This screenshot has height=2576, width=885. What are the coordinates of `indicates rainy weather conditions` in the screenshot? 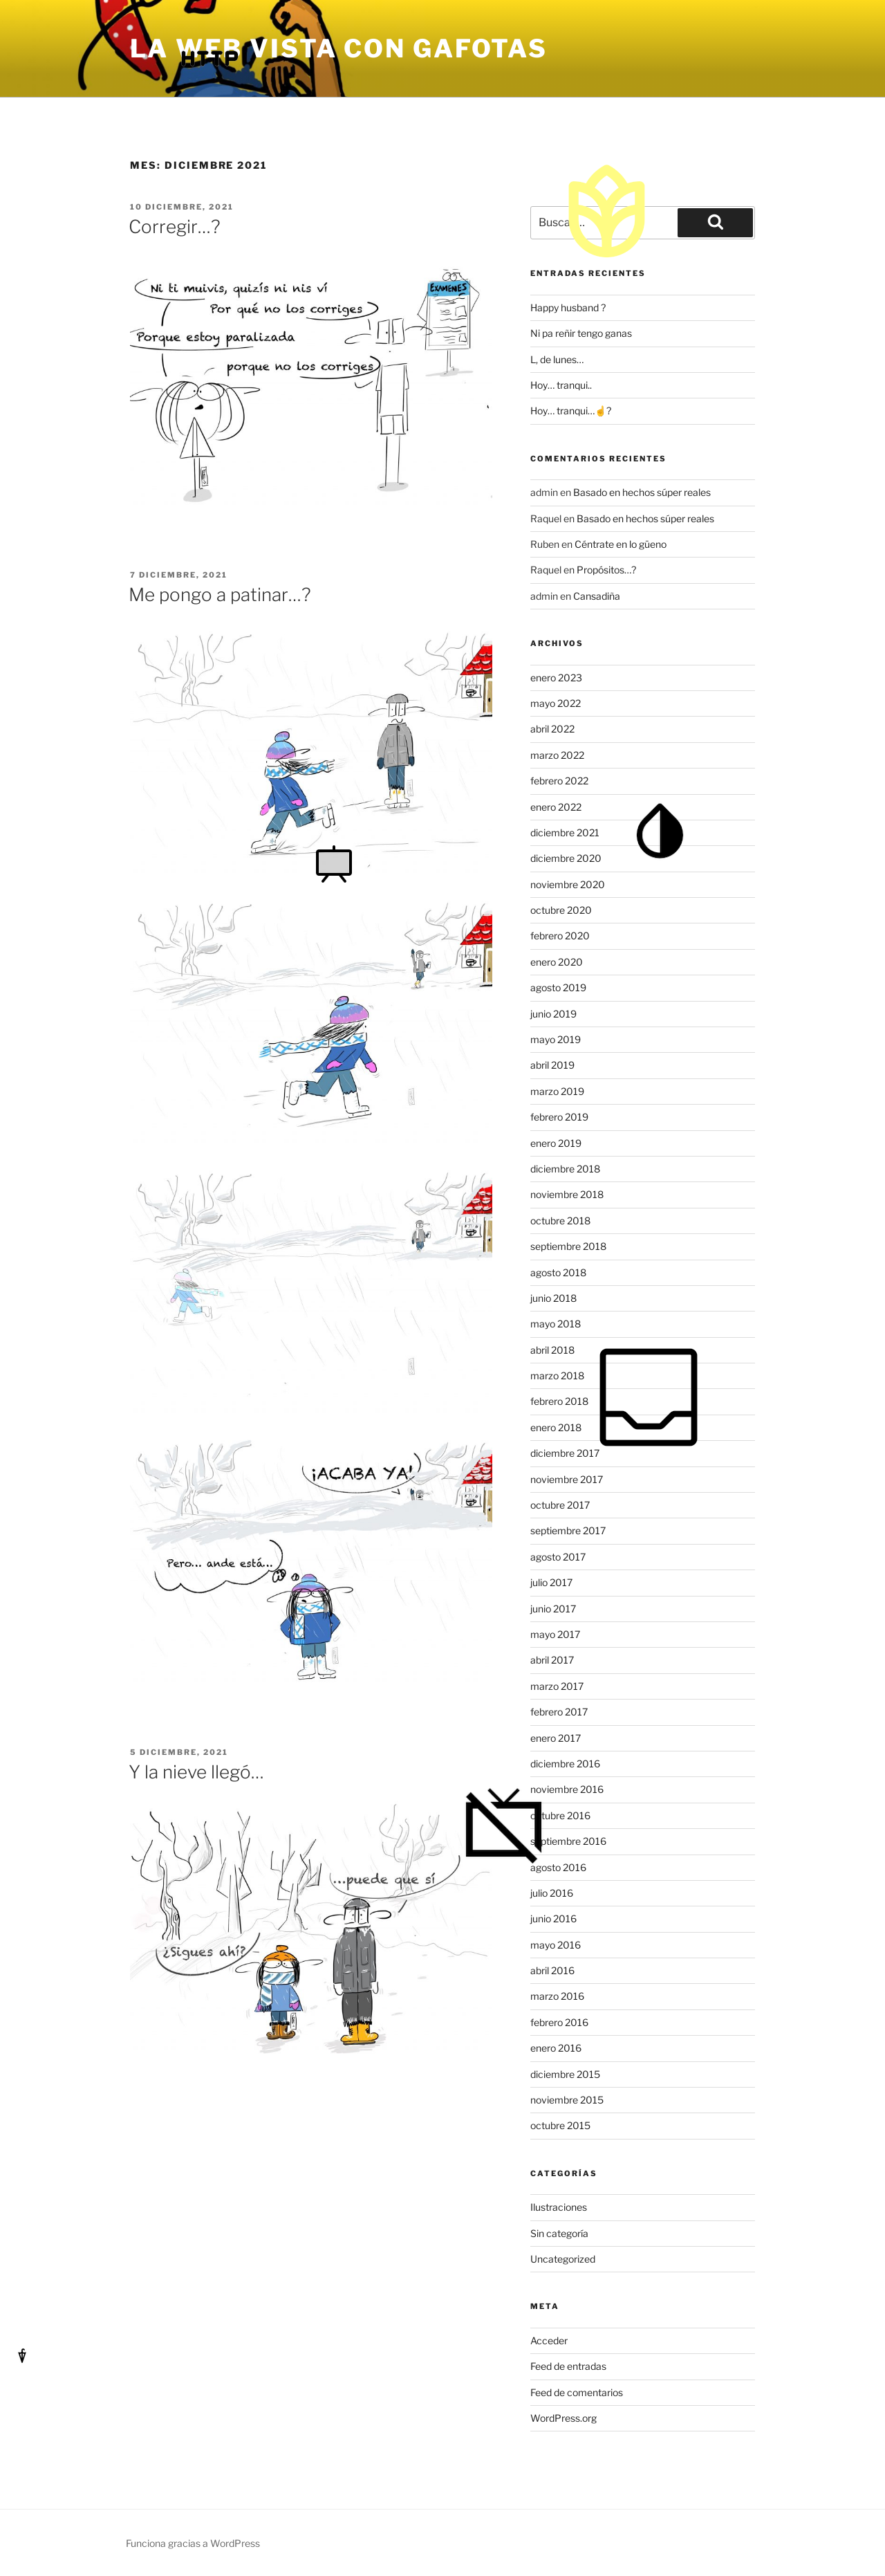 It's located at (22, 2356).